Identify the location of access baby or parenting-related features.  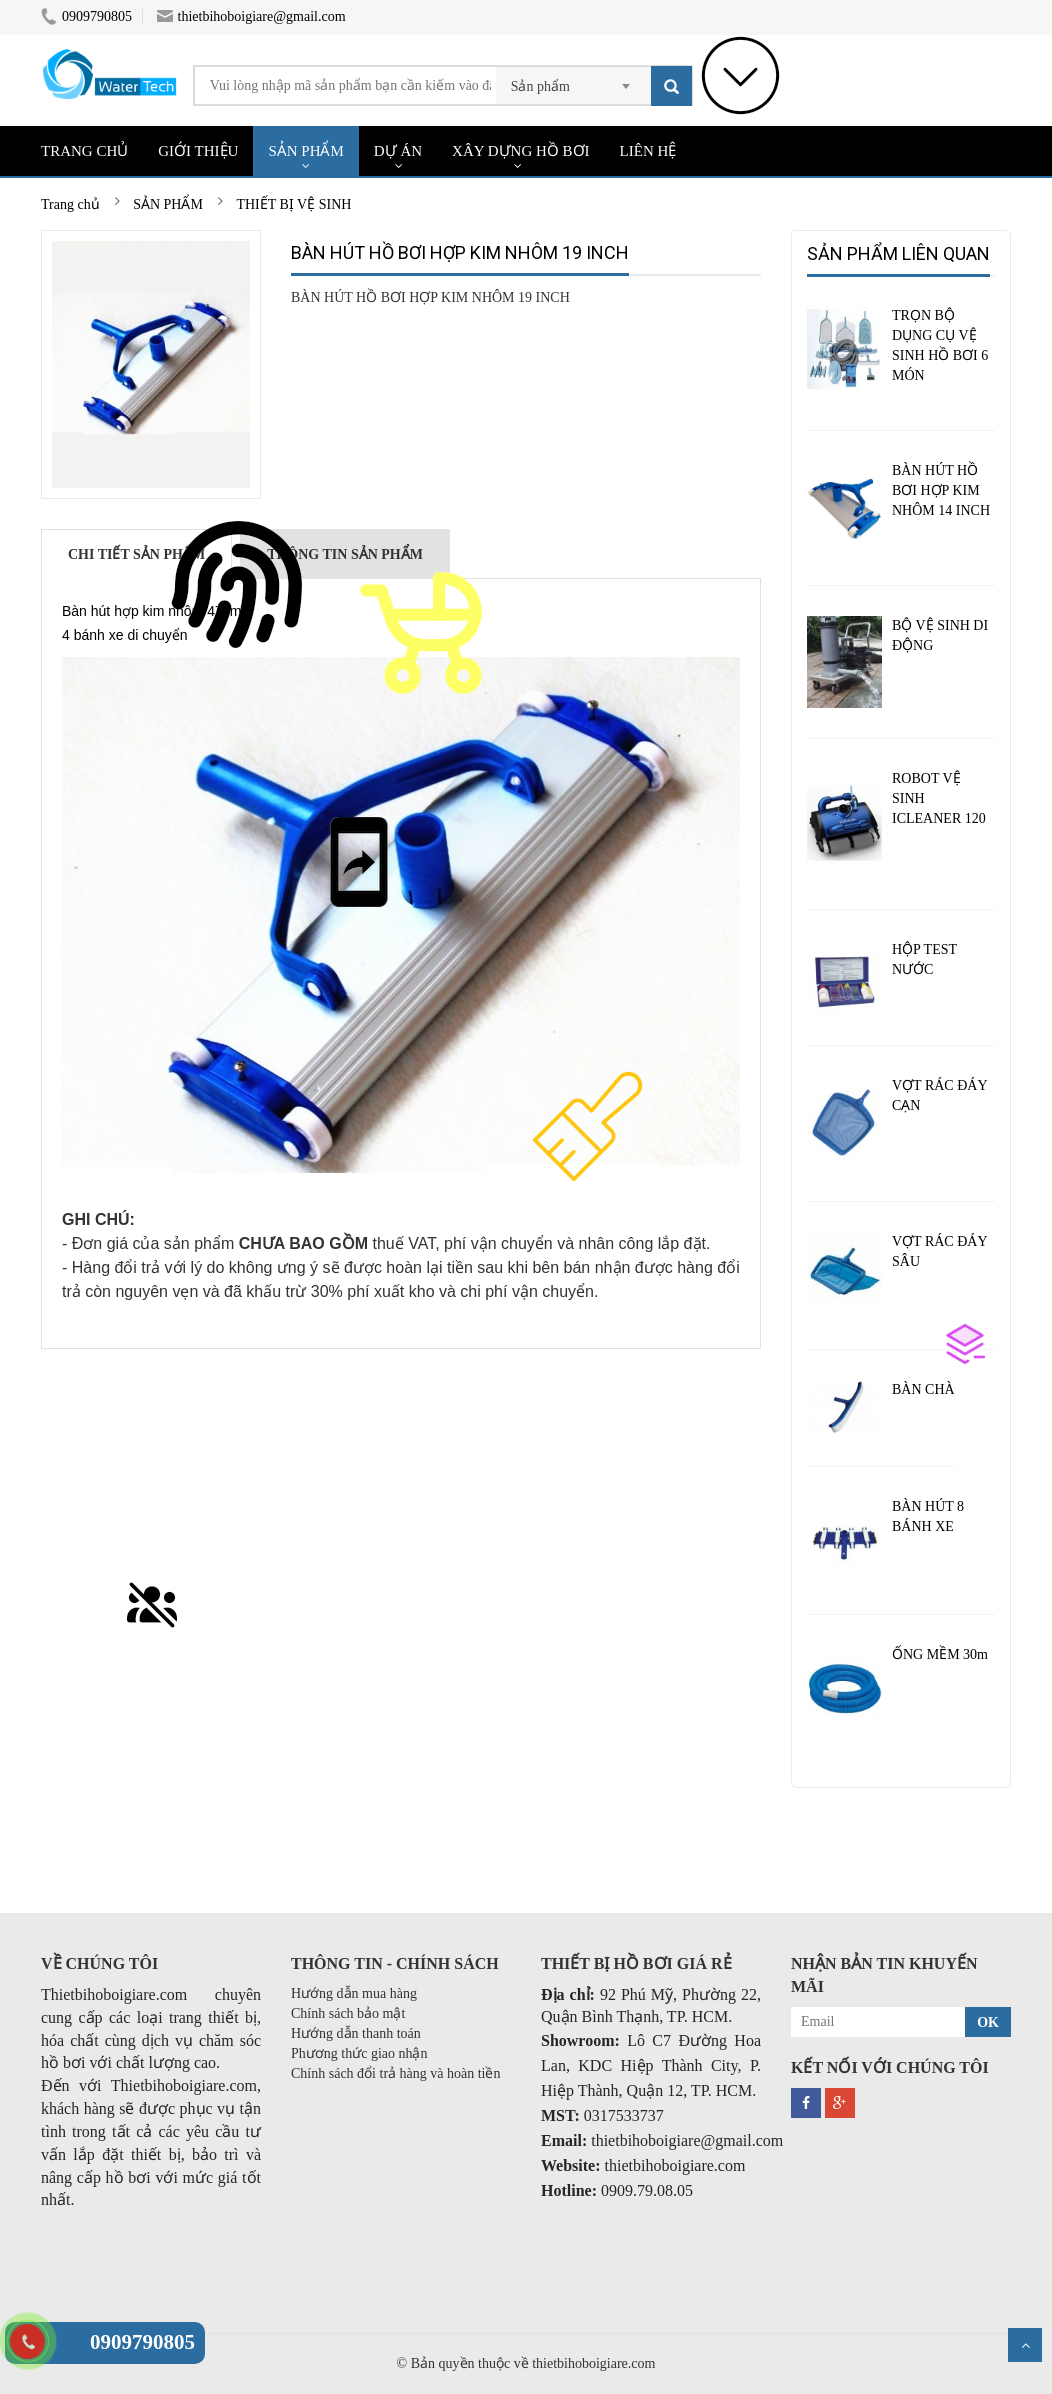
(427, 633).